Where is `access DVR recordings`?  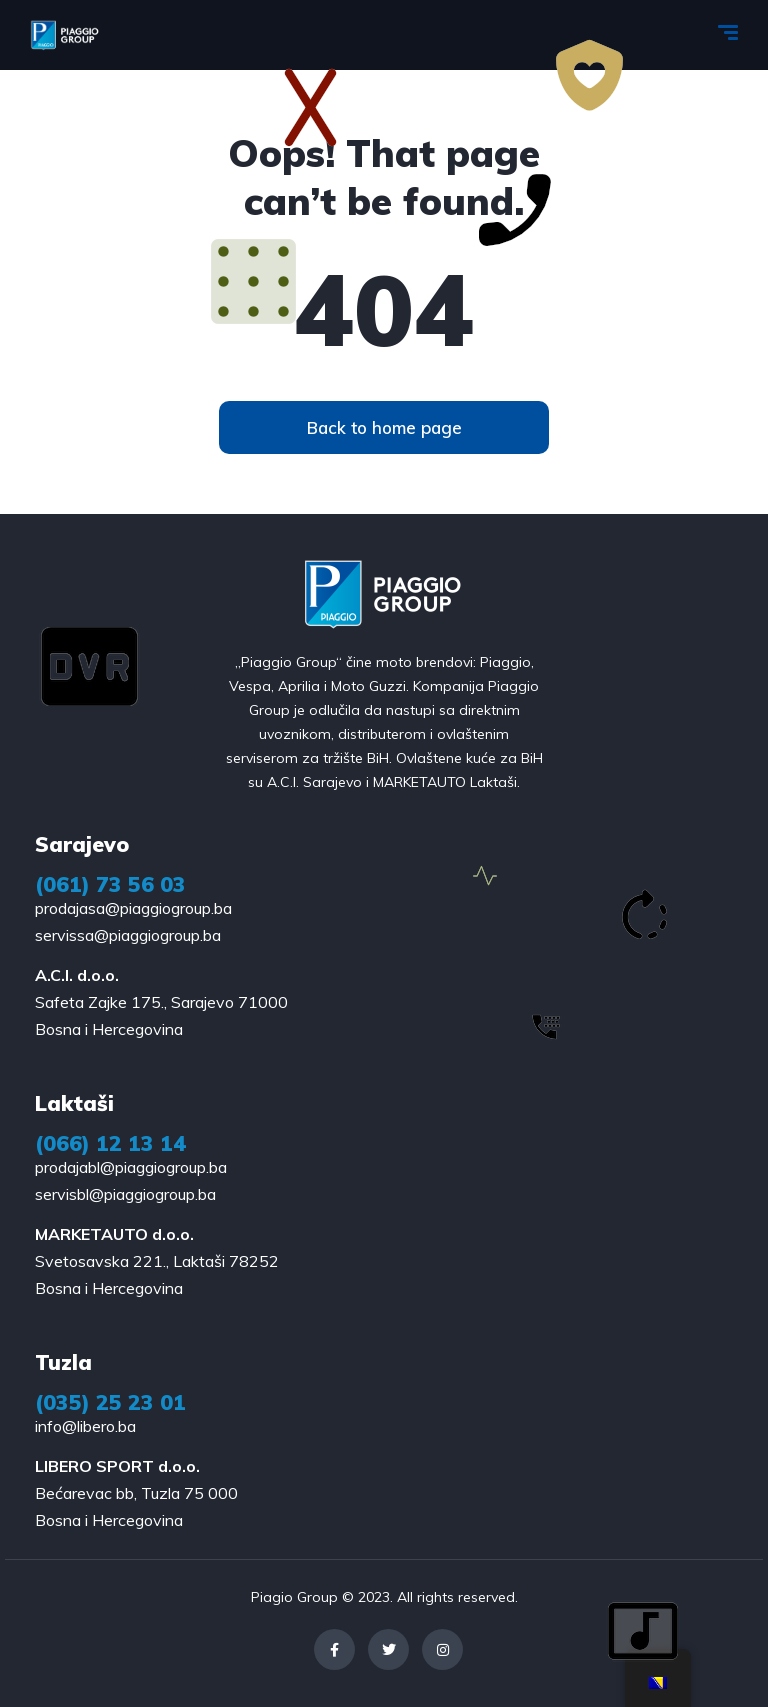
access DVR recordings is located at coordinates (89, 666).